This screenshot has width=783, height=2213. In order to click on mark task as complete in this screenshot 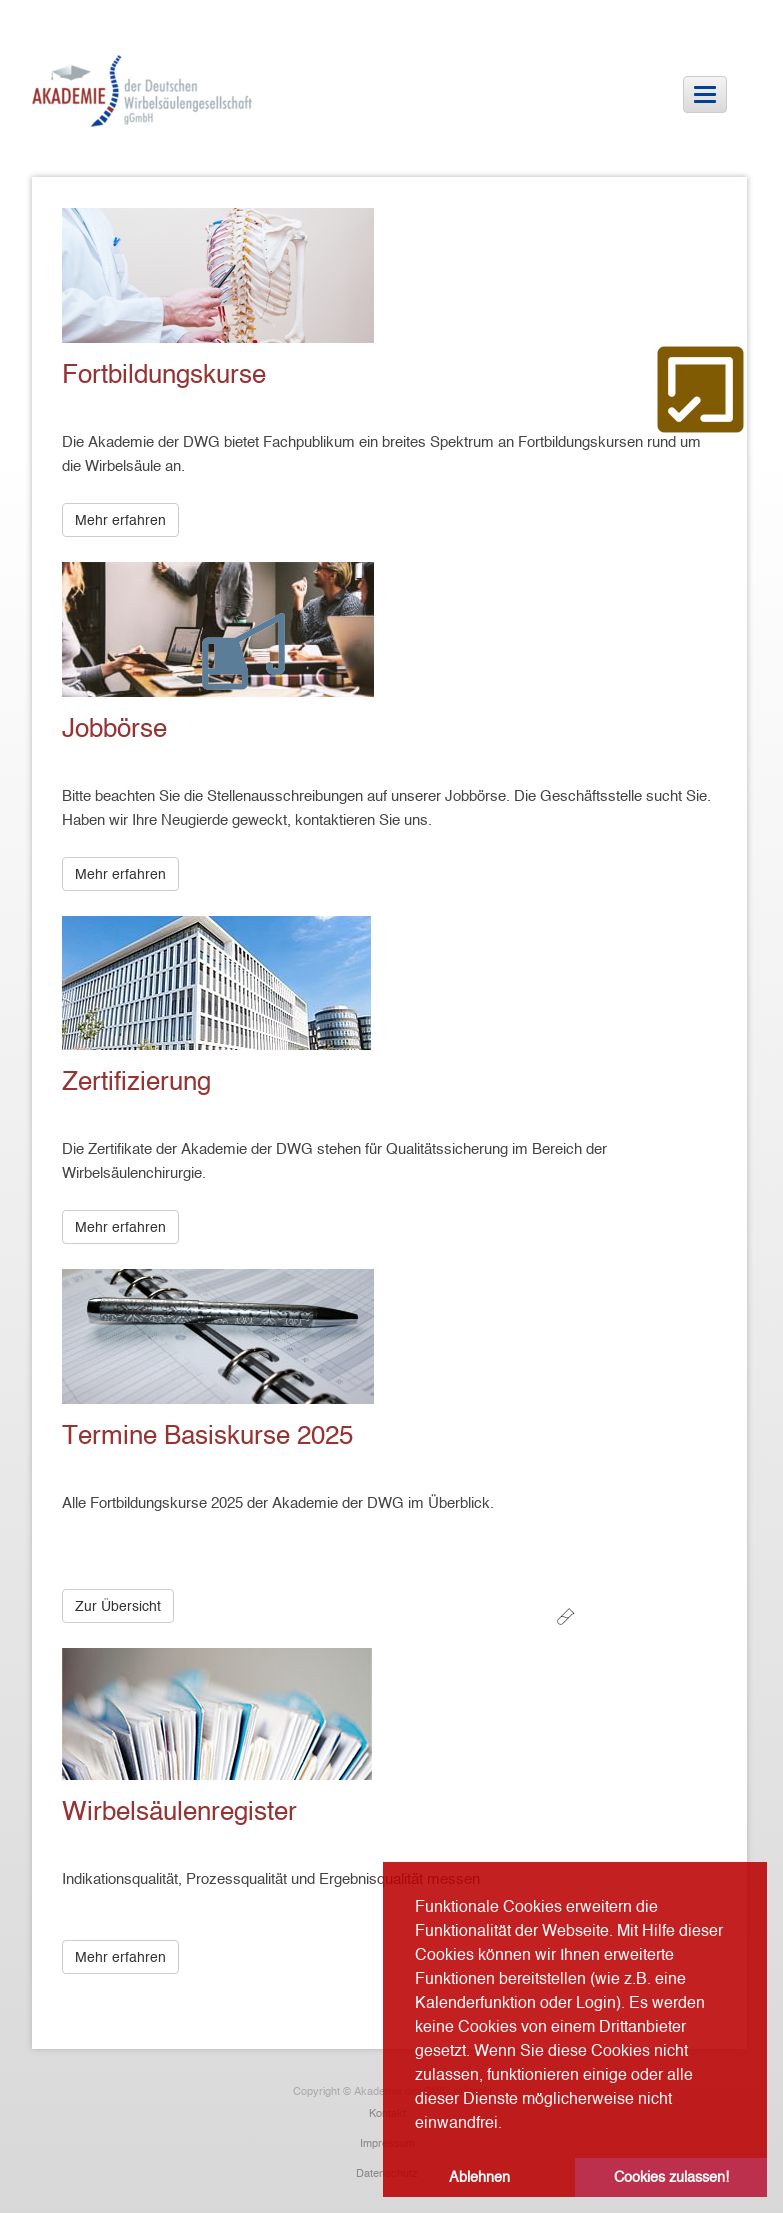, I will do `click(700, 389)`.